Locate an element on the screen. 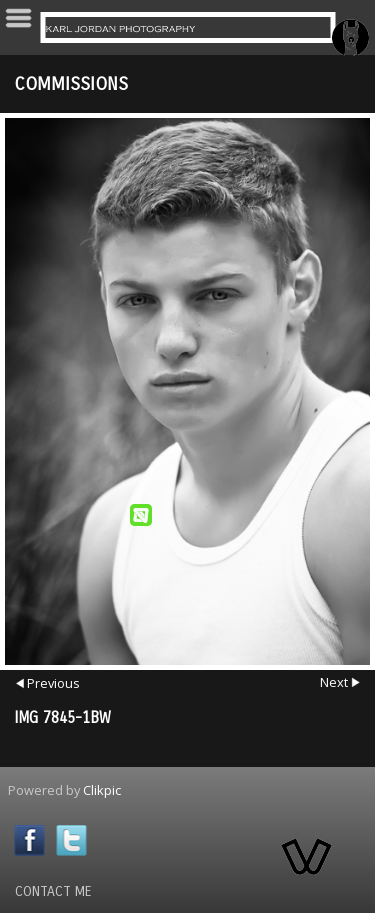  link or sign in to viva wallet payment services is located at coordinates (306, 856).